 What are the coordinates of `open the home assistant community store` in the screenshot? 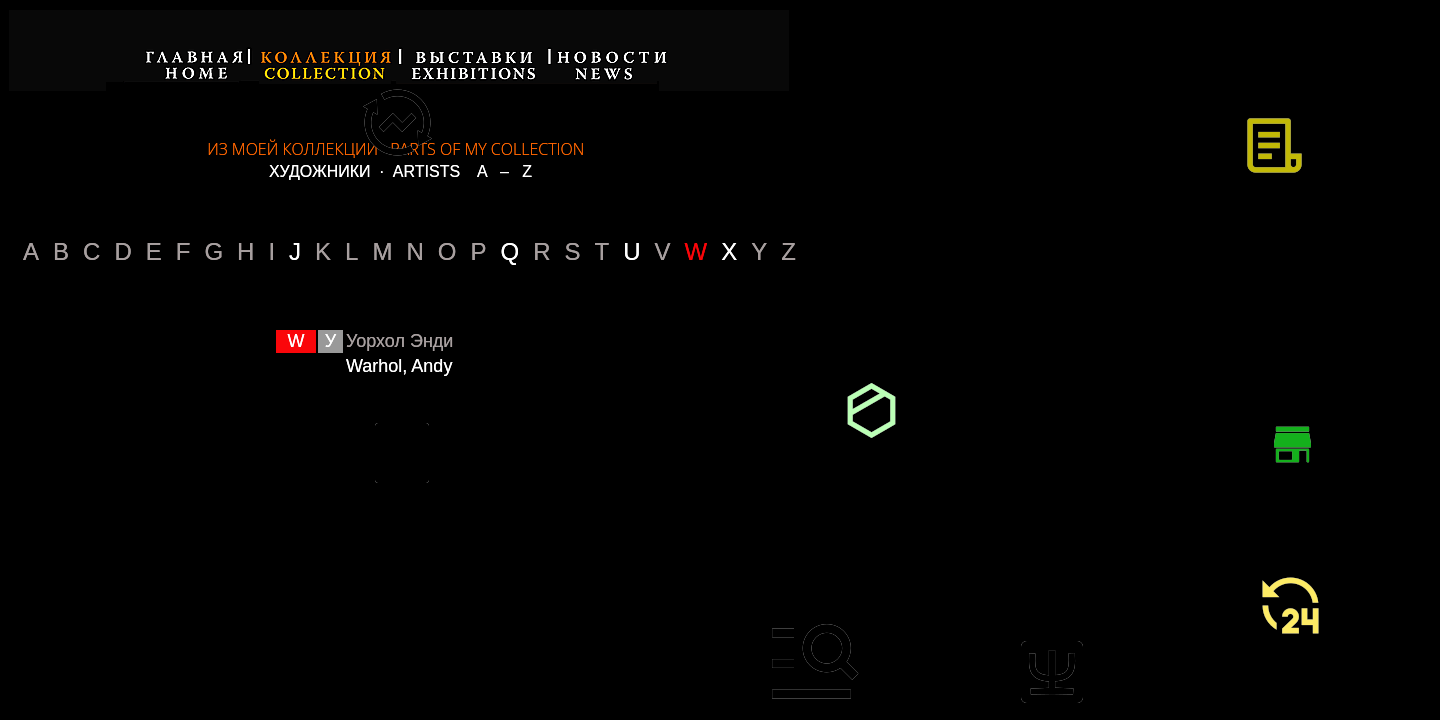 It's located at (1292, 444).